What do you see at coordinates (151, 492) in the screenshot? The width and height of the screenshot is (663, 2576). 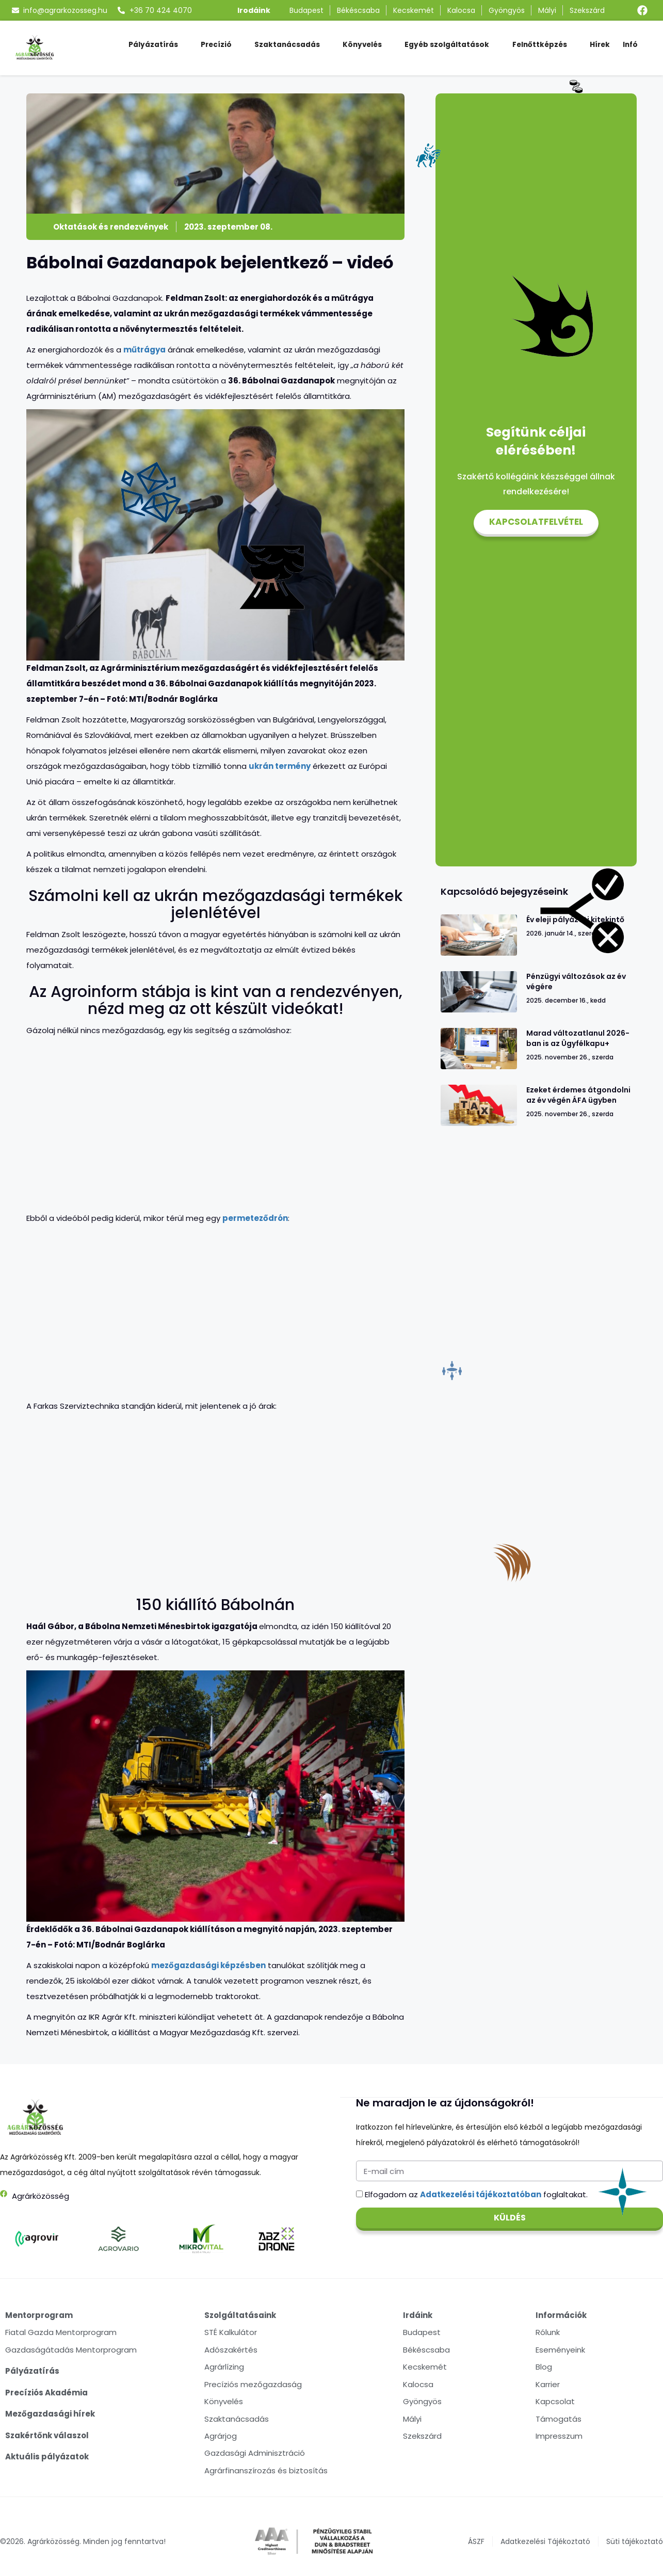 I see `view your gem balance or currency` at bounding box center [151, 492].